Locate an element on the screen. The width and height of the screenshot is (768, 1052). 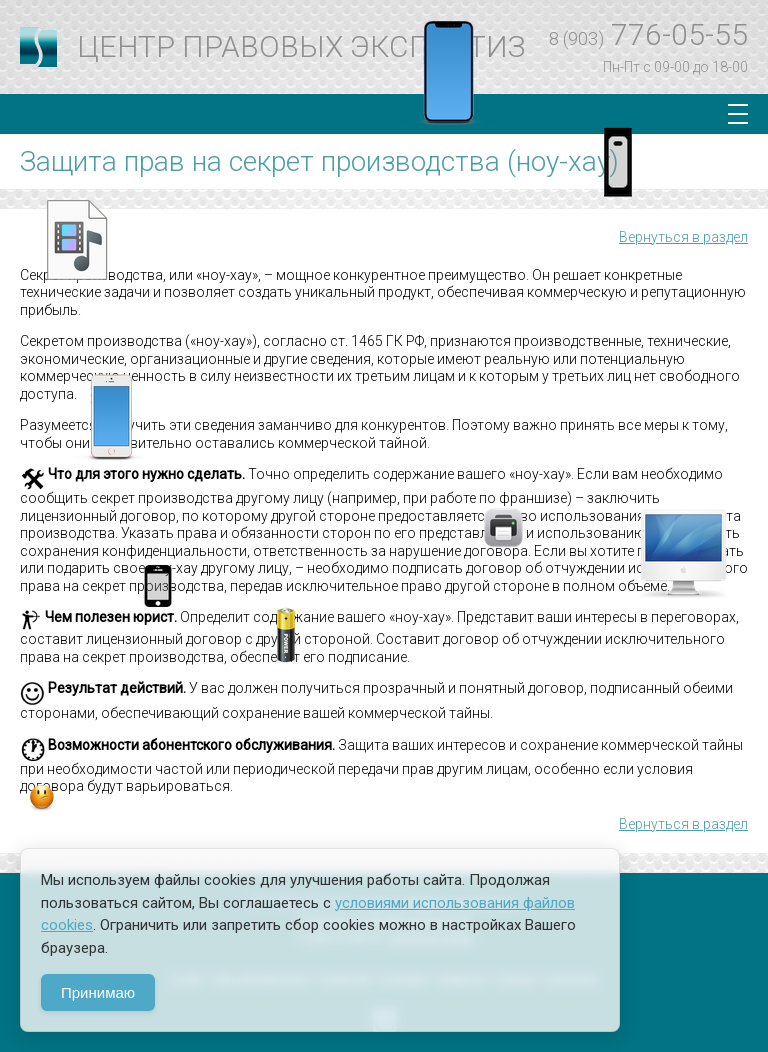
iPhone 12 mini device icon is located at coordinates (448, 73).